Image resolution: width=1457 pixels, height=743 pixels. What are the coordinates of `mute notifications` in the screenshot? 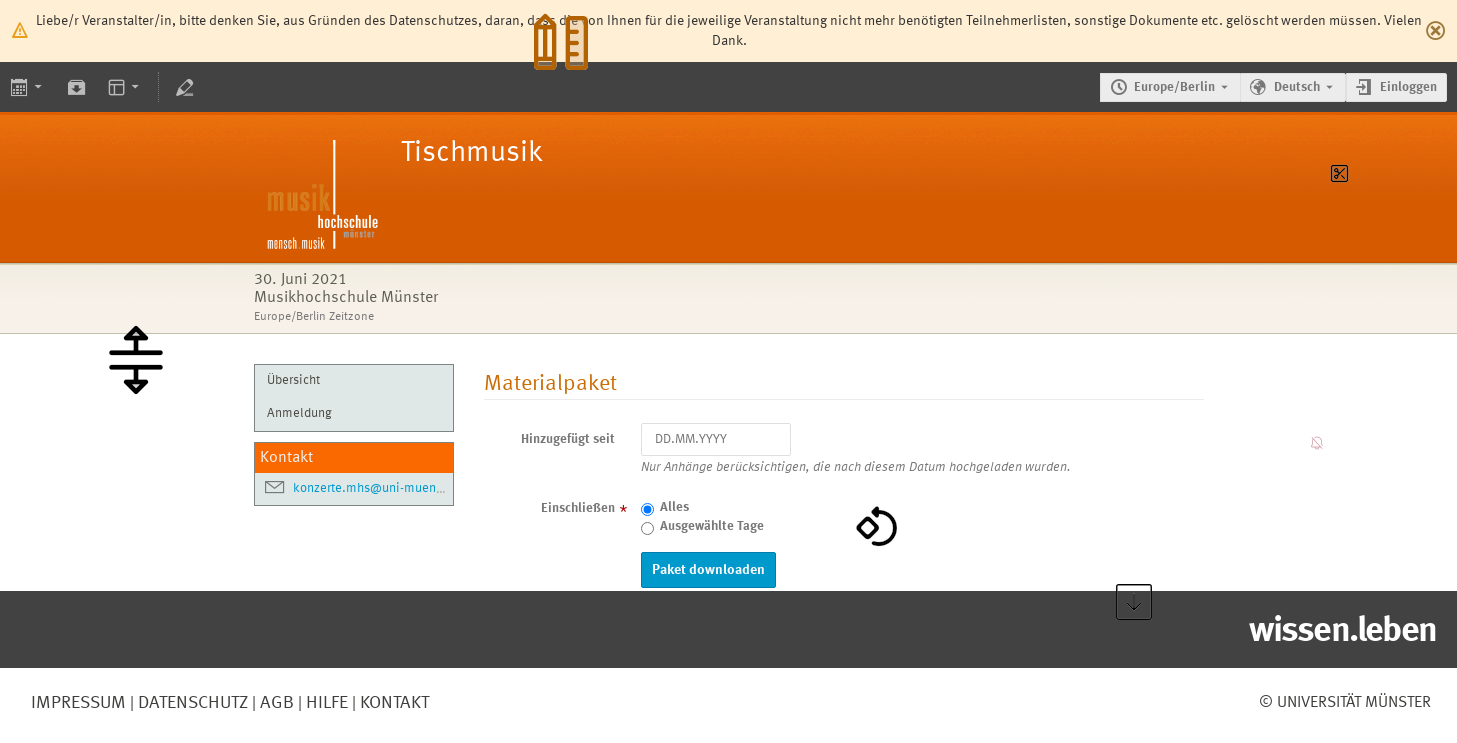 It's located at (1317, 443).